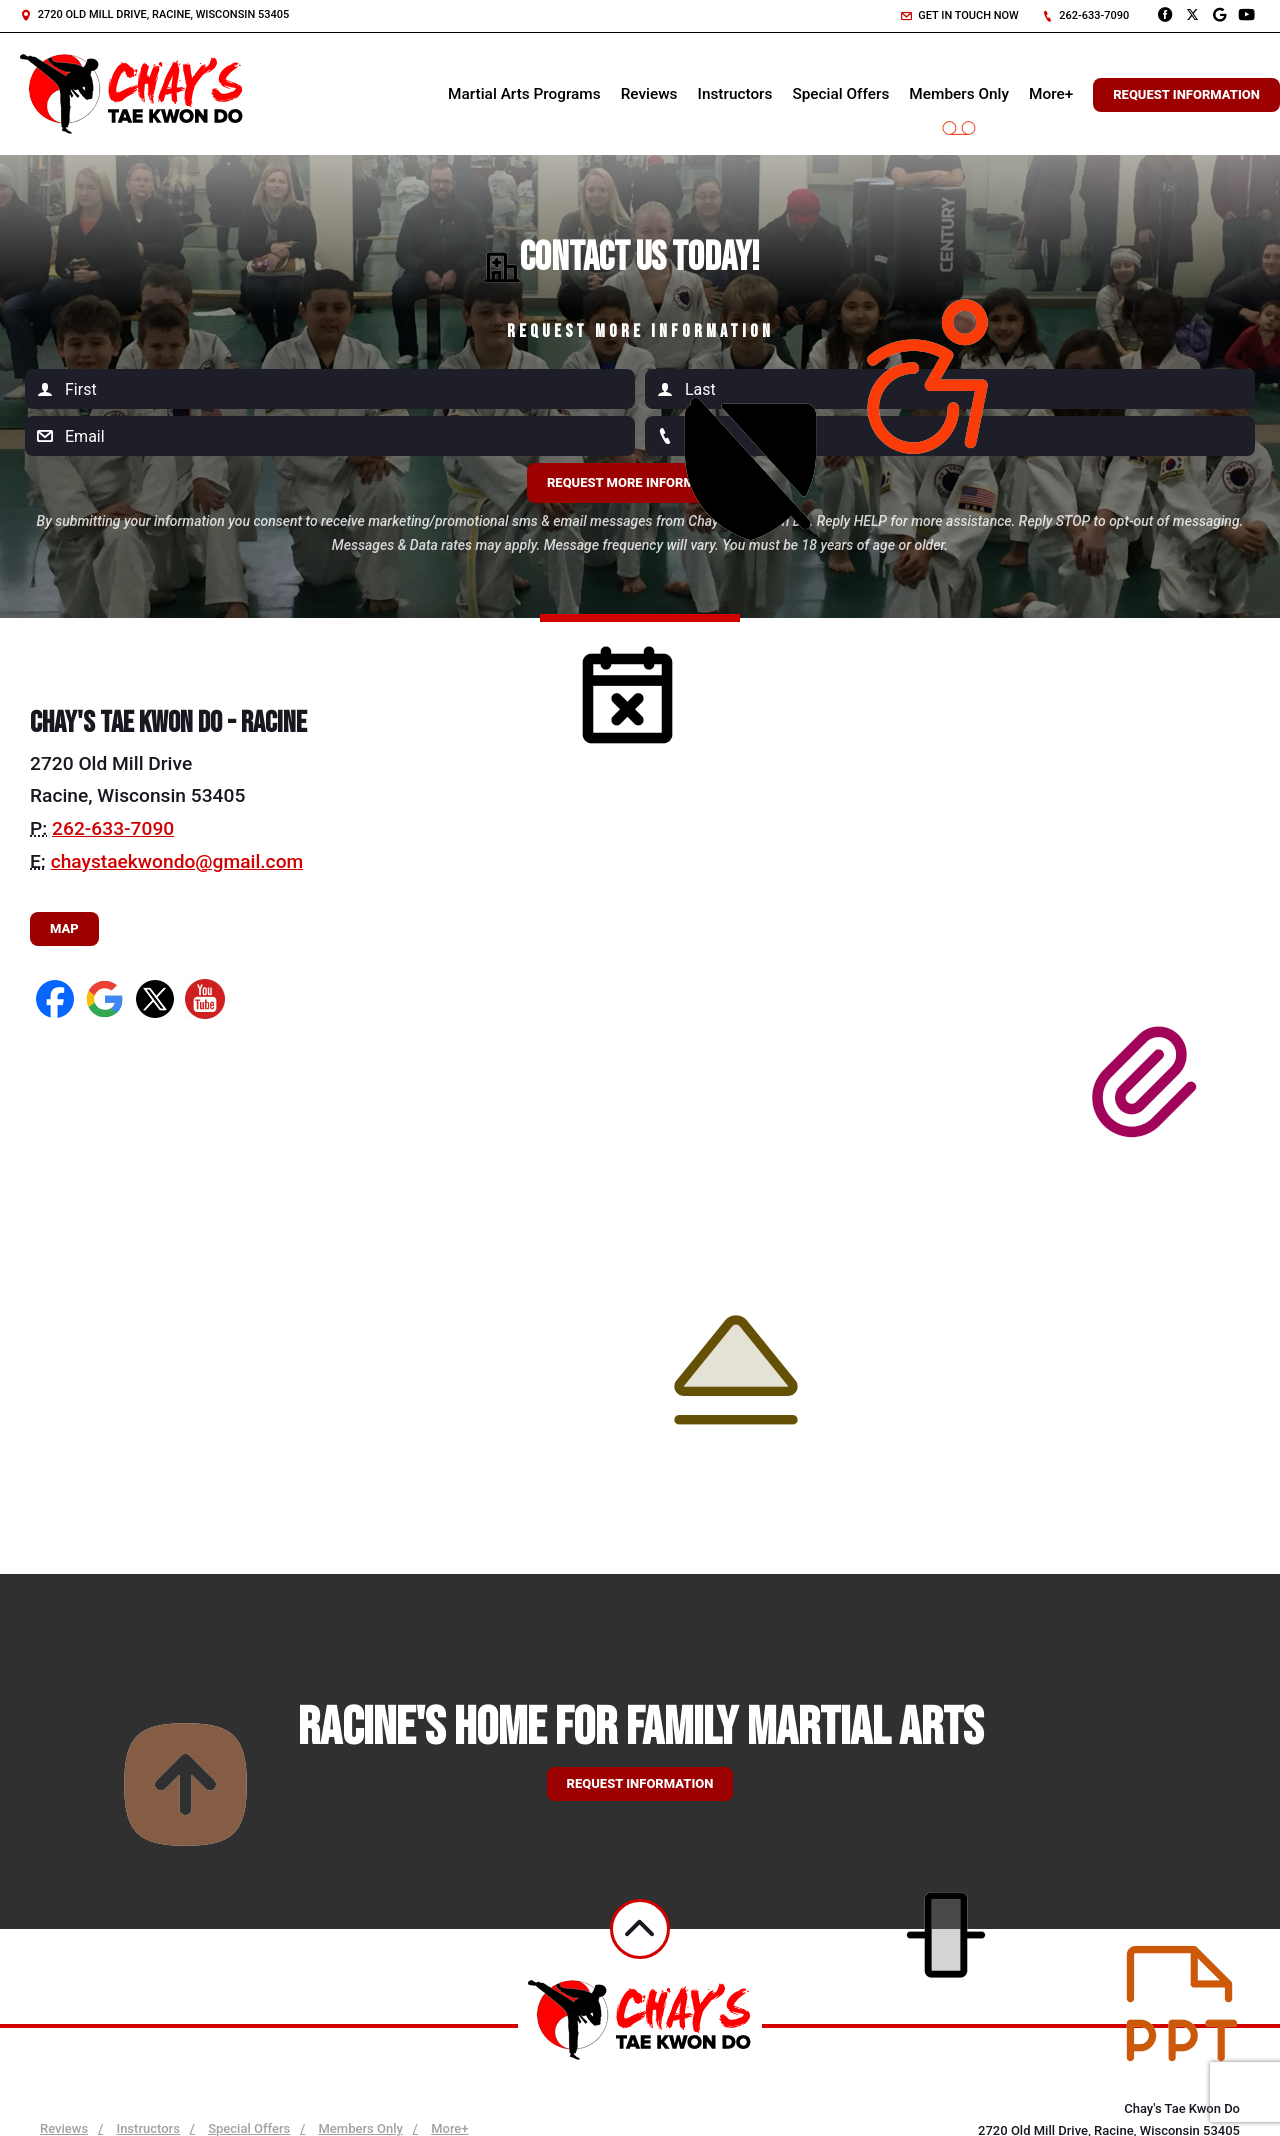  I want to click on find nearby hospitals or medical facilities, so click(500, 267).